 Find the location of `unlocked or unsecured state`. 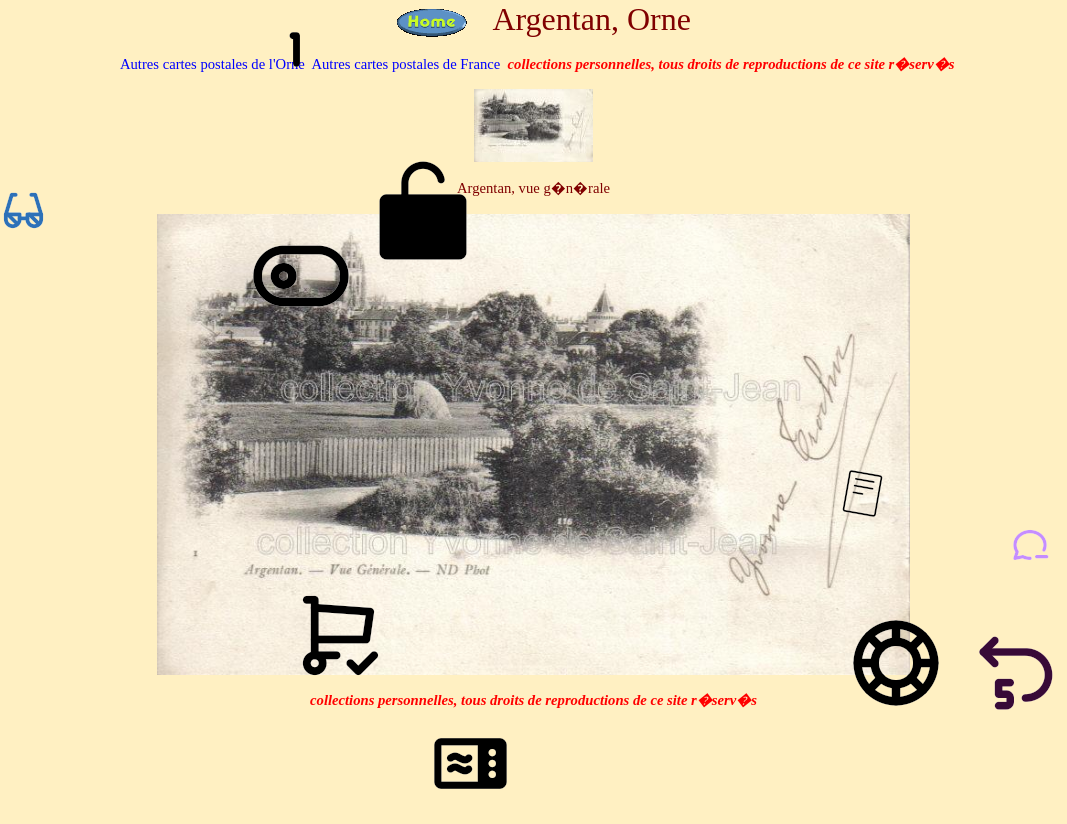

unlocked or unsecured state is located at coordinates (423, 216).